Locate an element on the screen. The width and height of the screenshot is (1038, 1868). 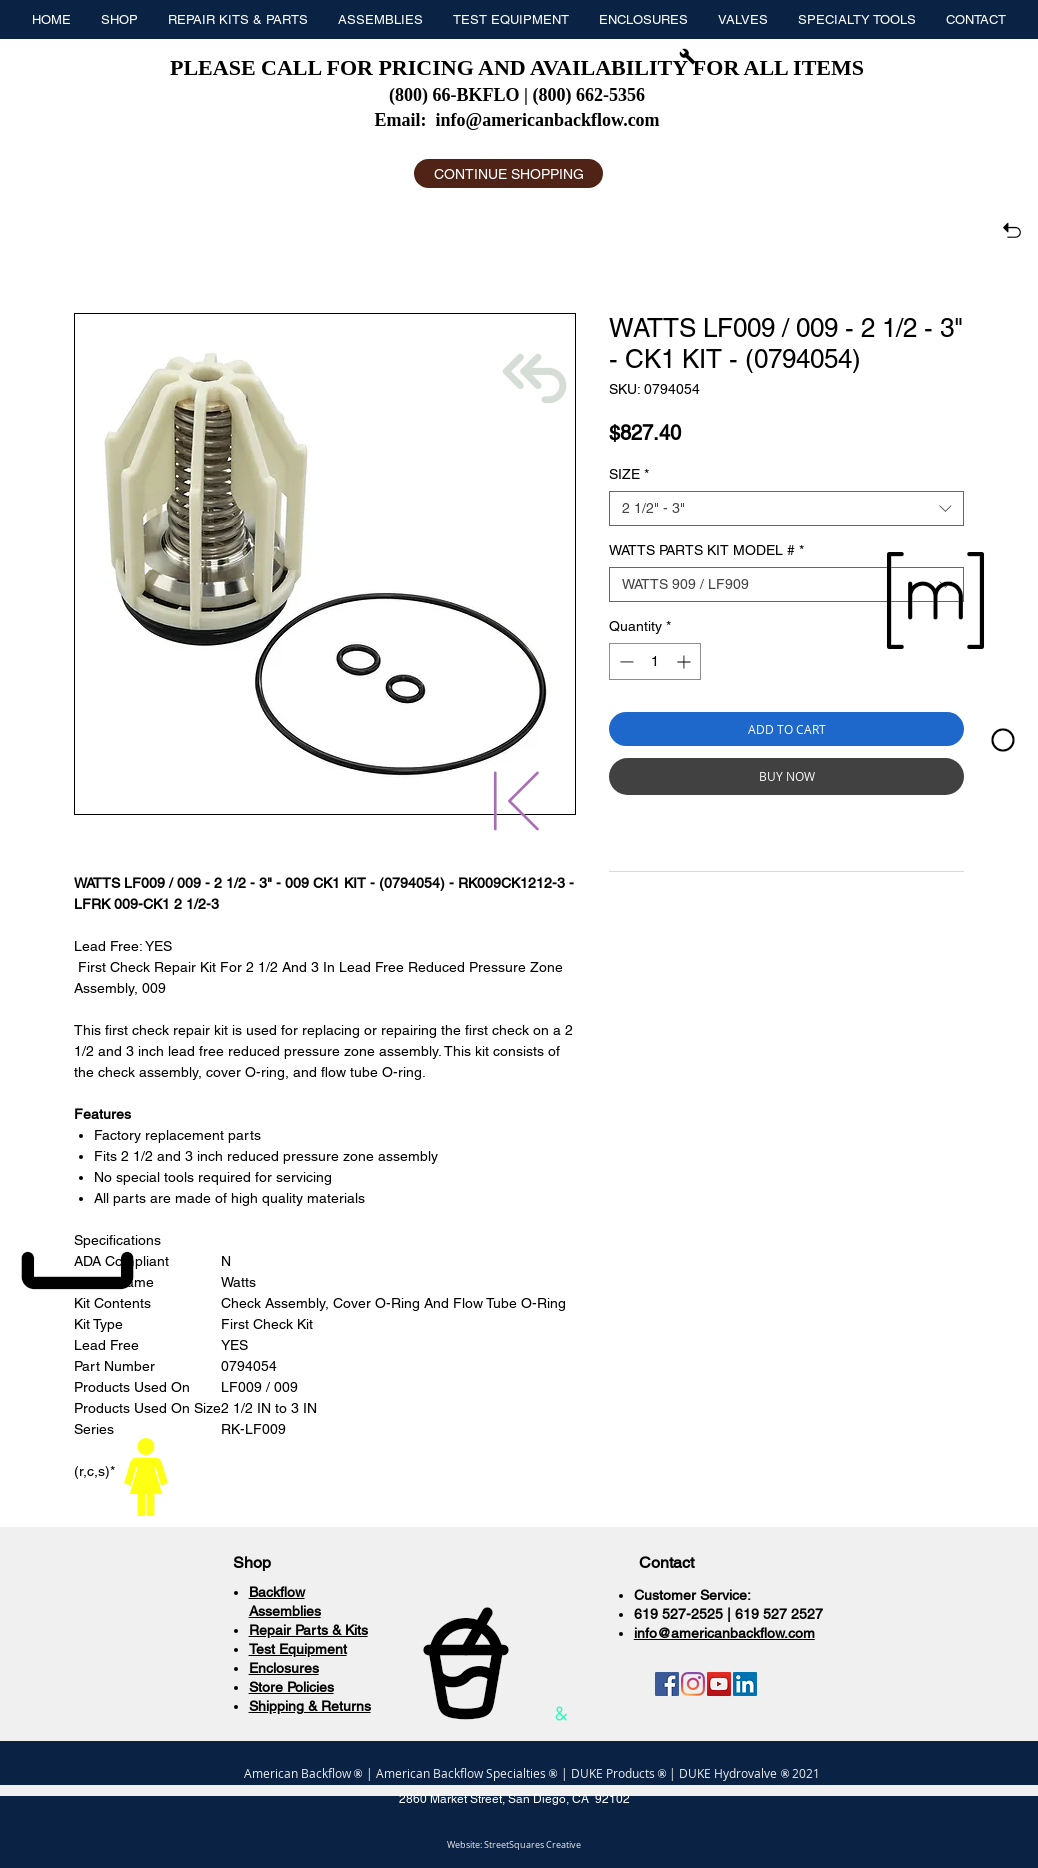
insert a space character is located at coordinates (77, 1270).